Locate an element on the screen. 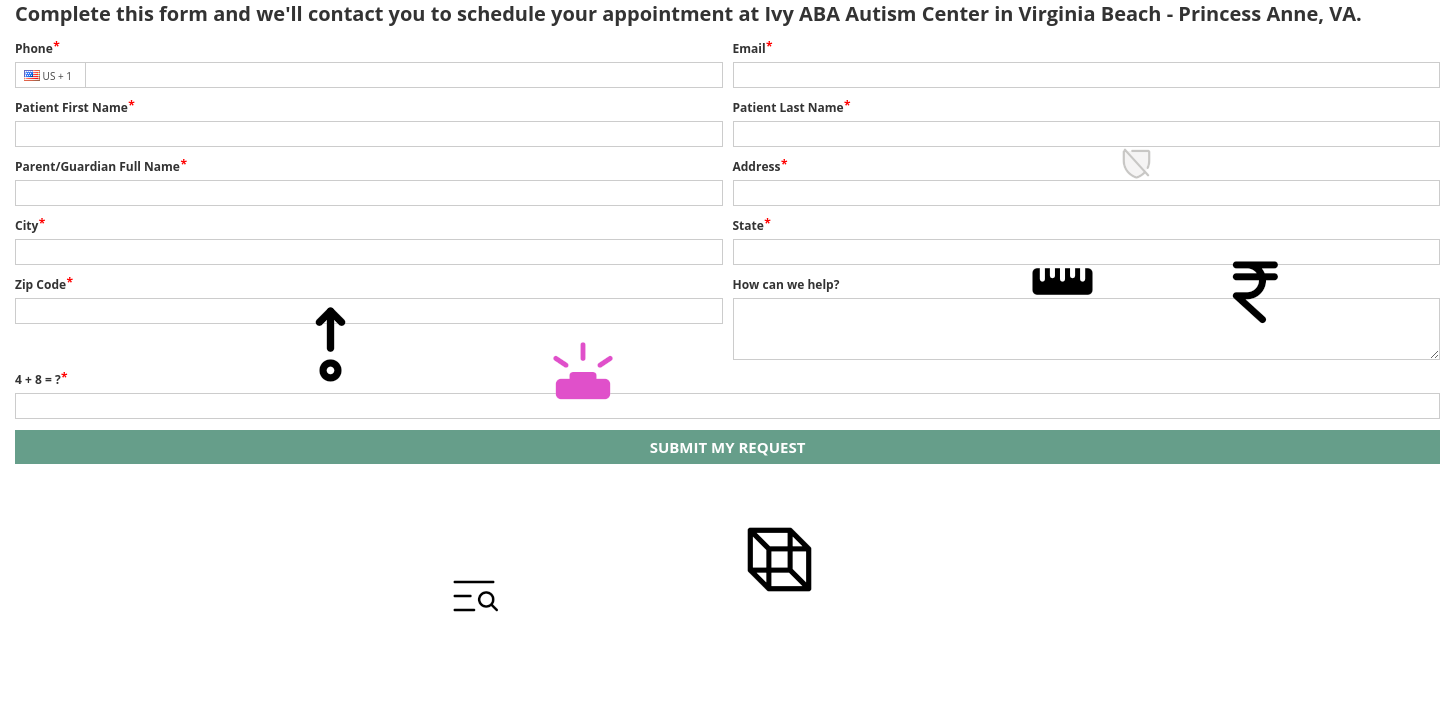 The width and height of the screenshot is (1455, 720). view 3D model or object is located at coordinates (779, 559).